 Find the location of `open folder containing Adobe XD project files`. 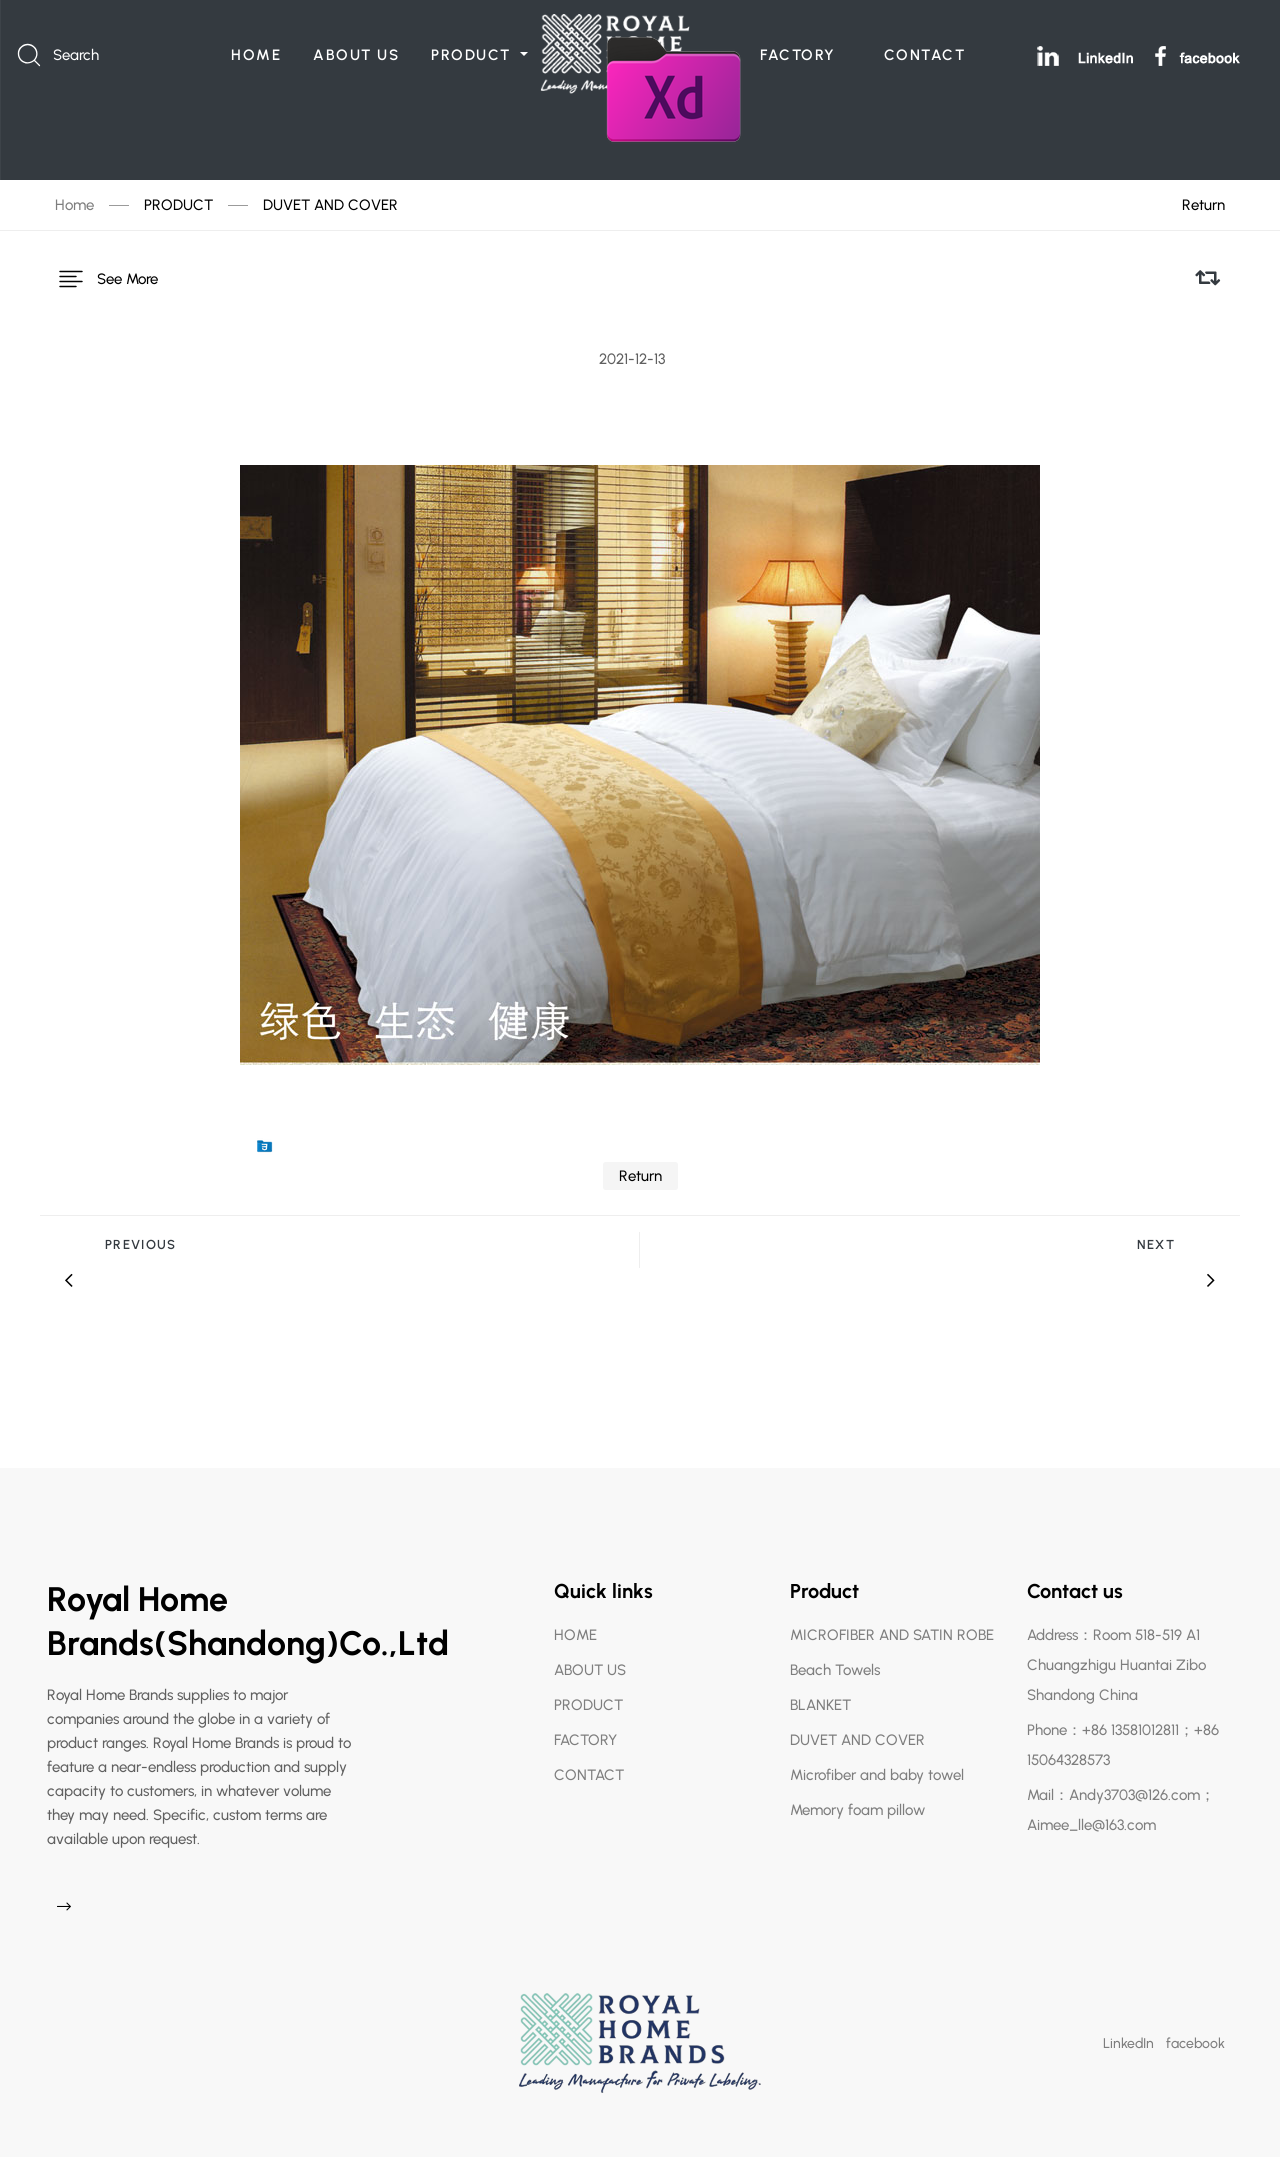

open folder containing Adobe XD project files is located at coordinates (673, 93).